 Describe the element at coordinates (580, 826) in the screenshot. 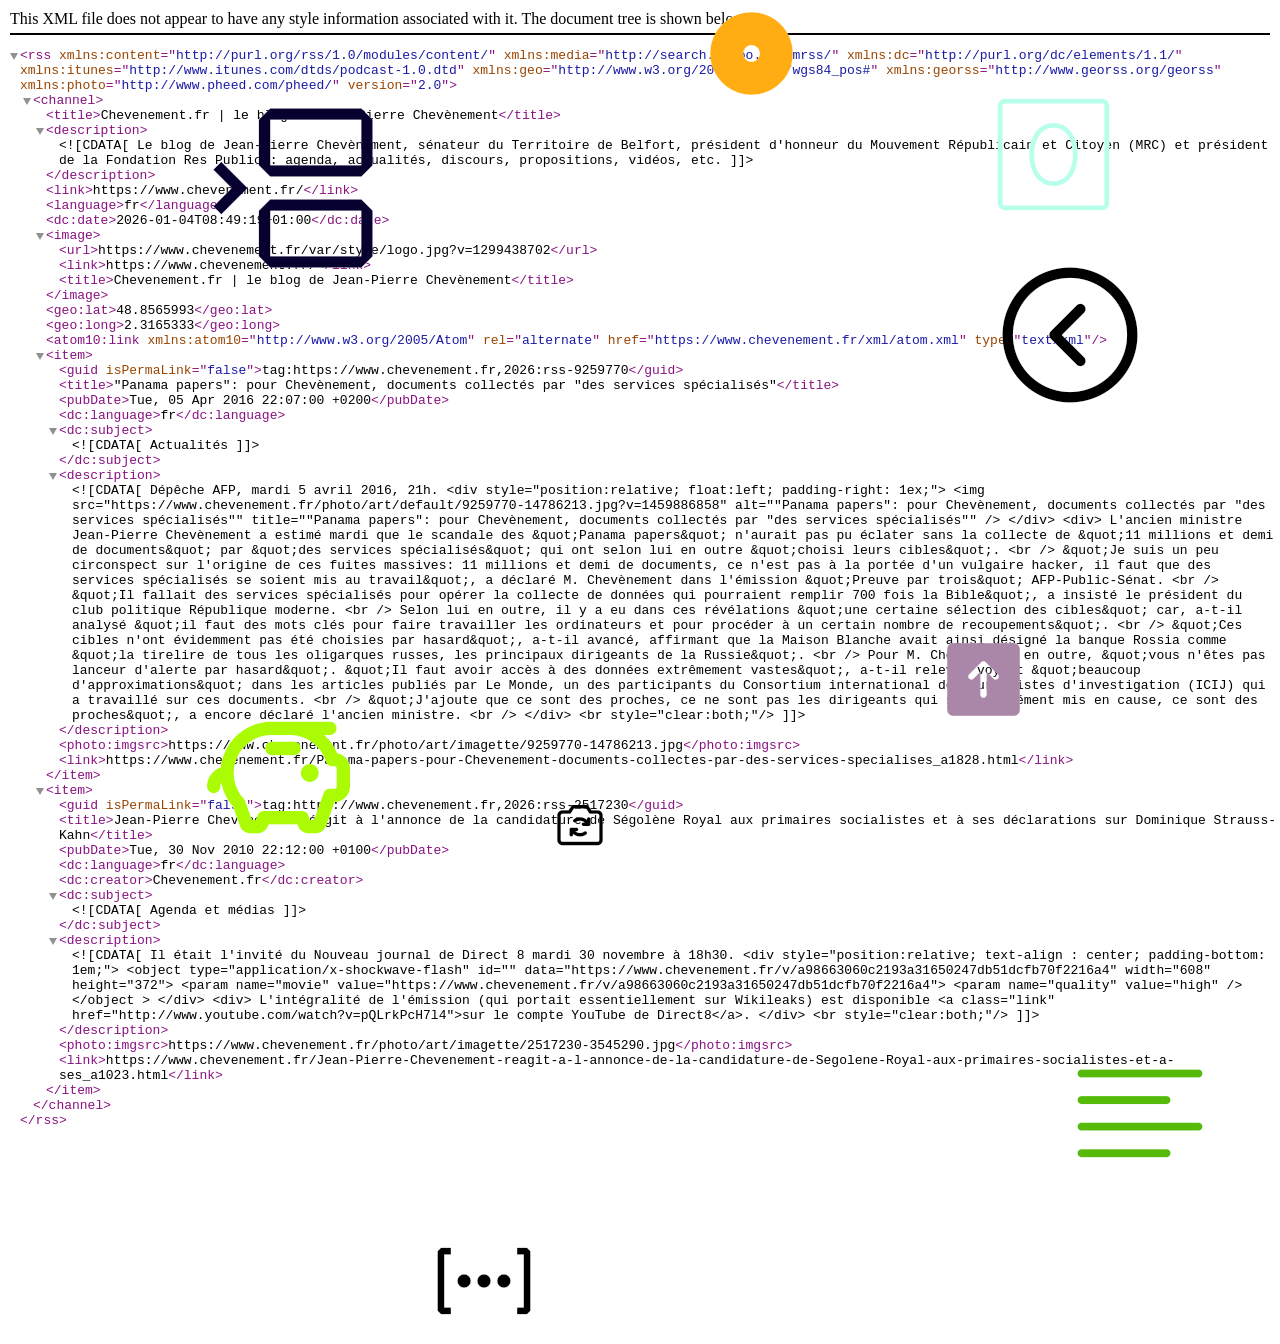

I see `switch between front and rear camera` at that location.